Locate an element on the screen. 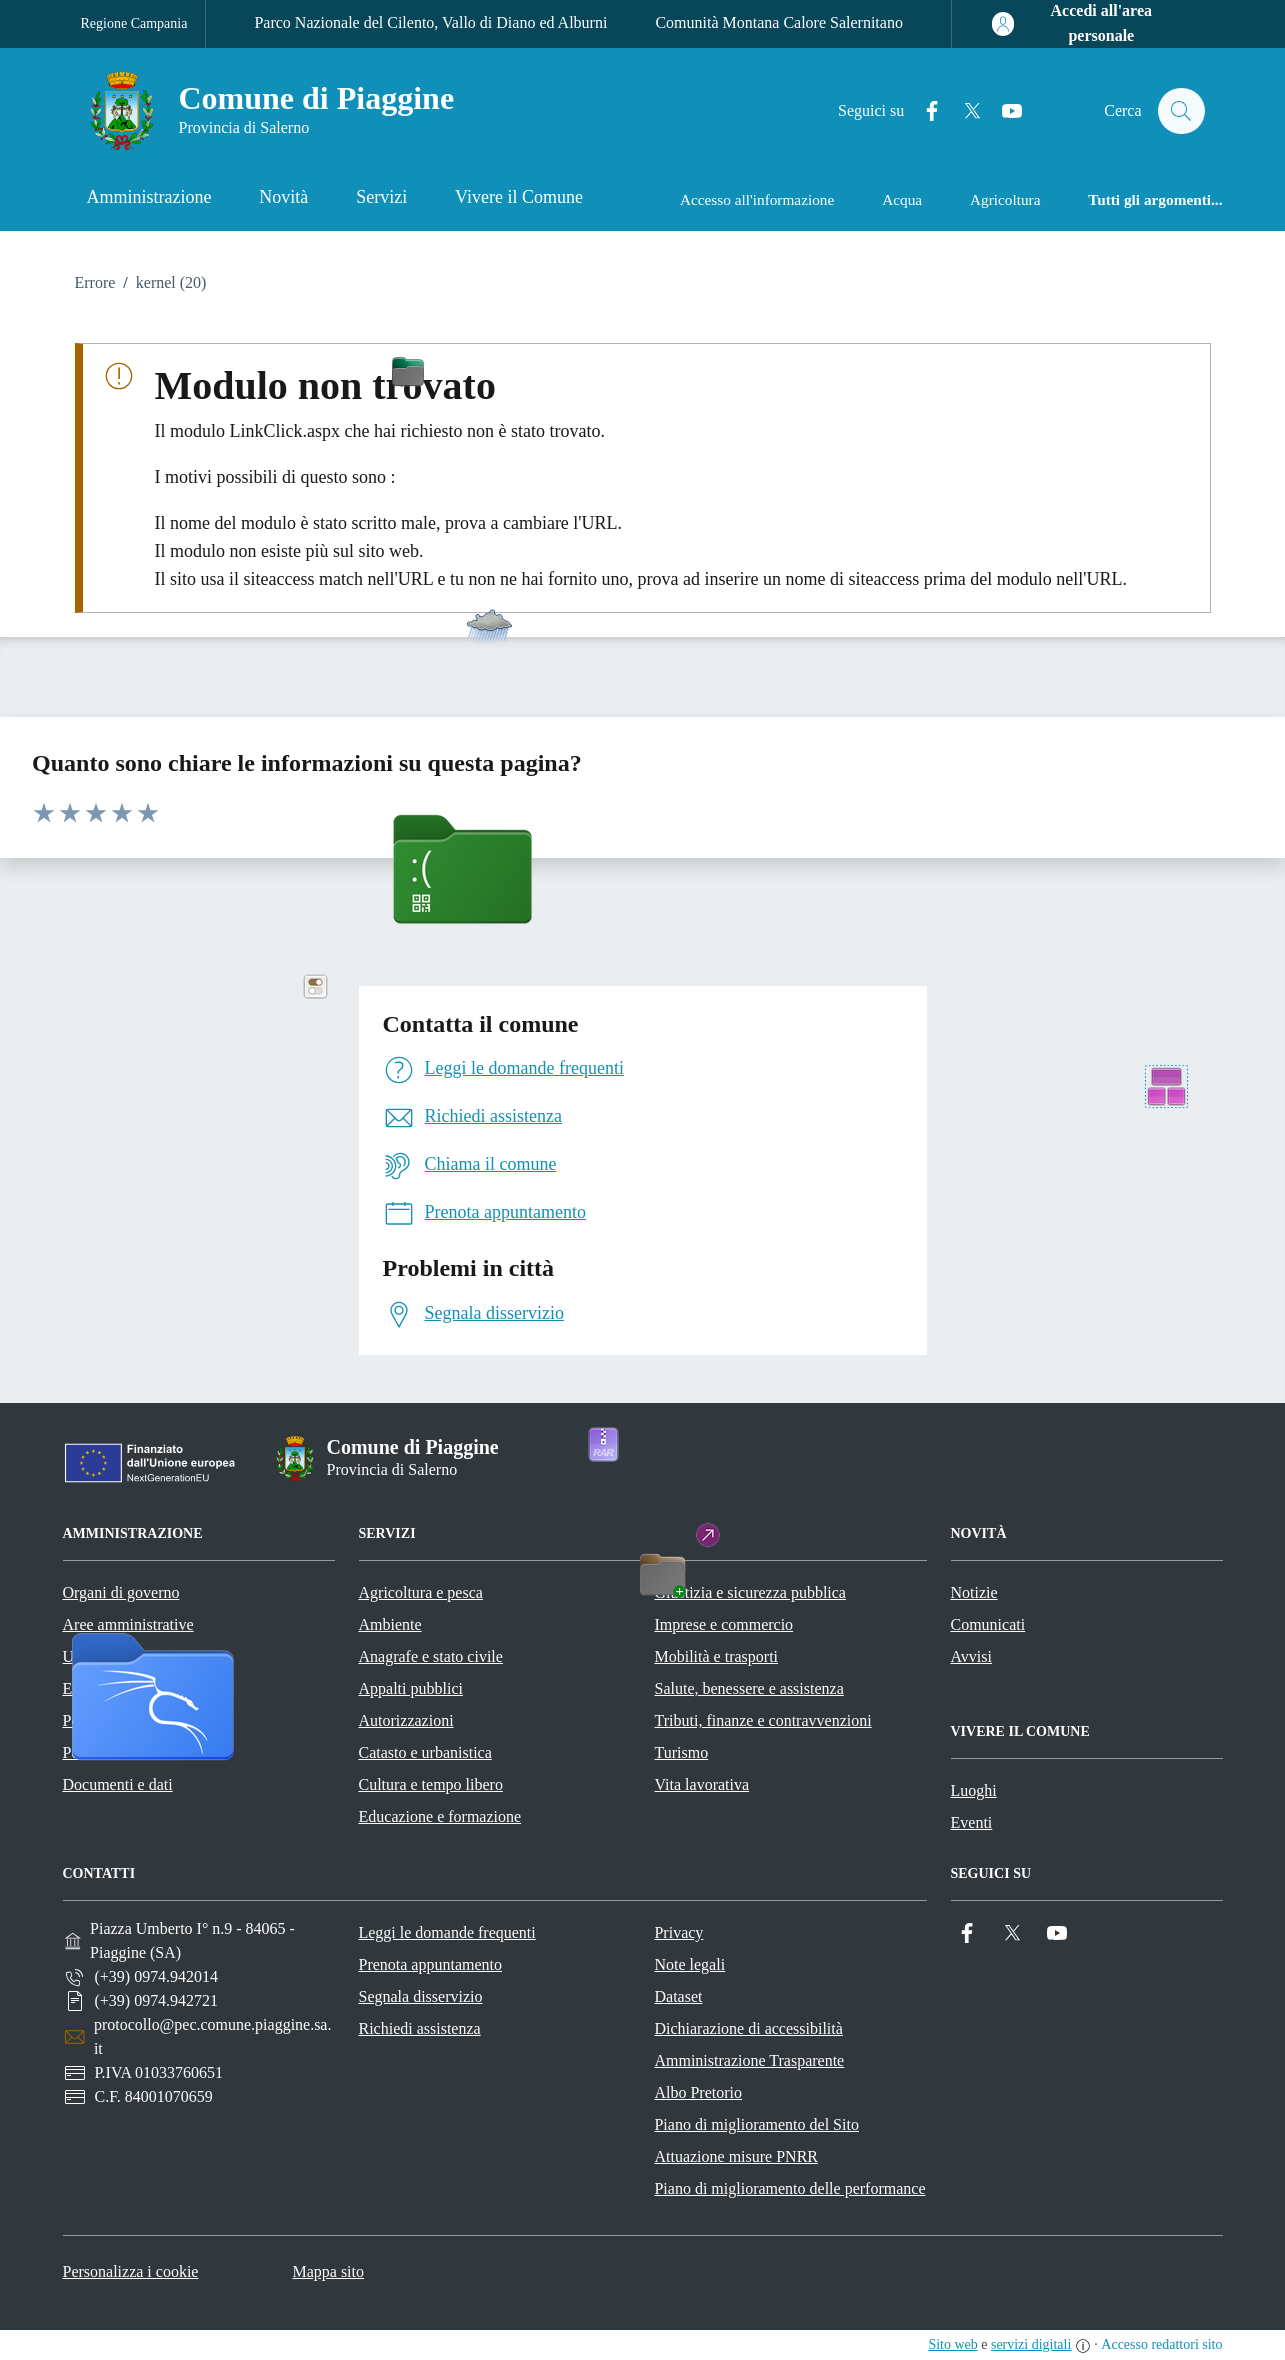  folder containing windows insider or beta system files is located at coordinates (462, 873).